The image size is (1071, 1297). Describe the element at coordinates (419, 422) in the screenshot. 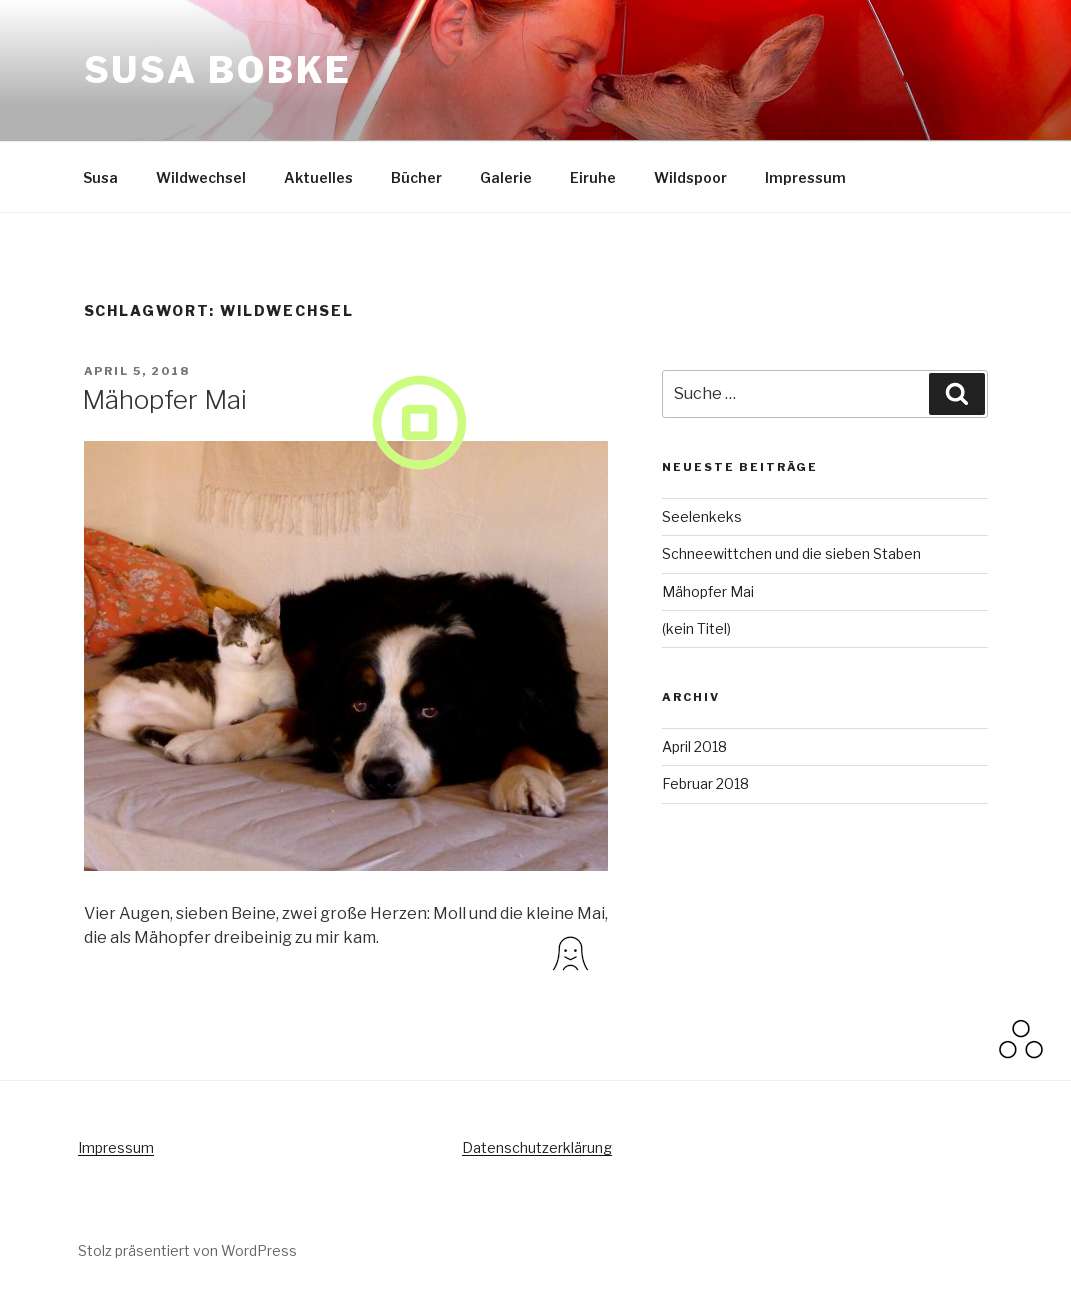

I see `stop media playback` at that location.